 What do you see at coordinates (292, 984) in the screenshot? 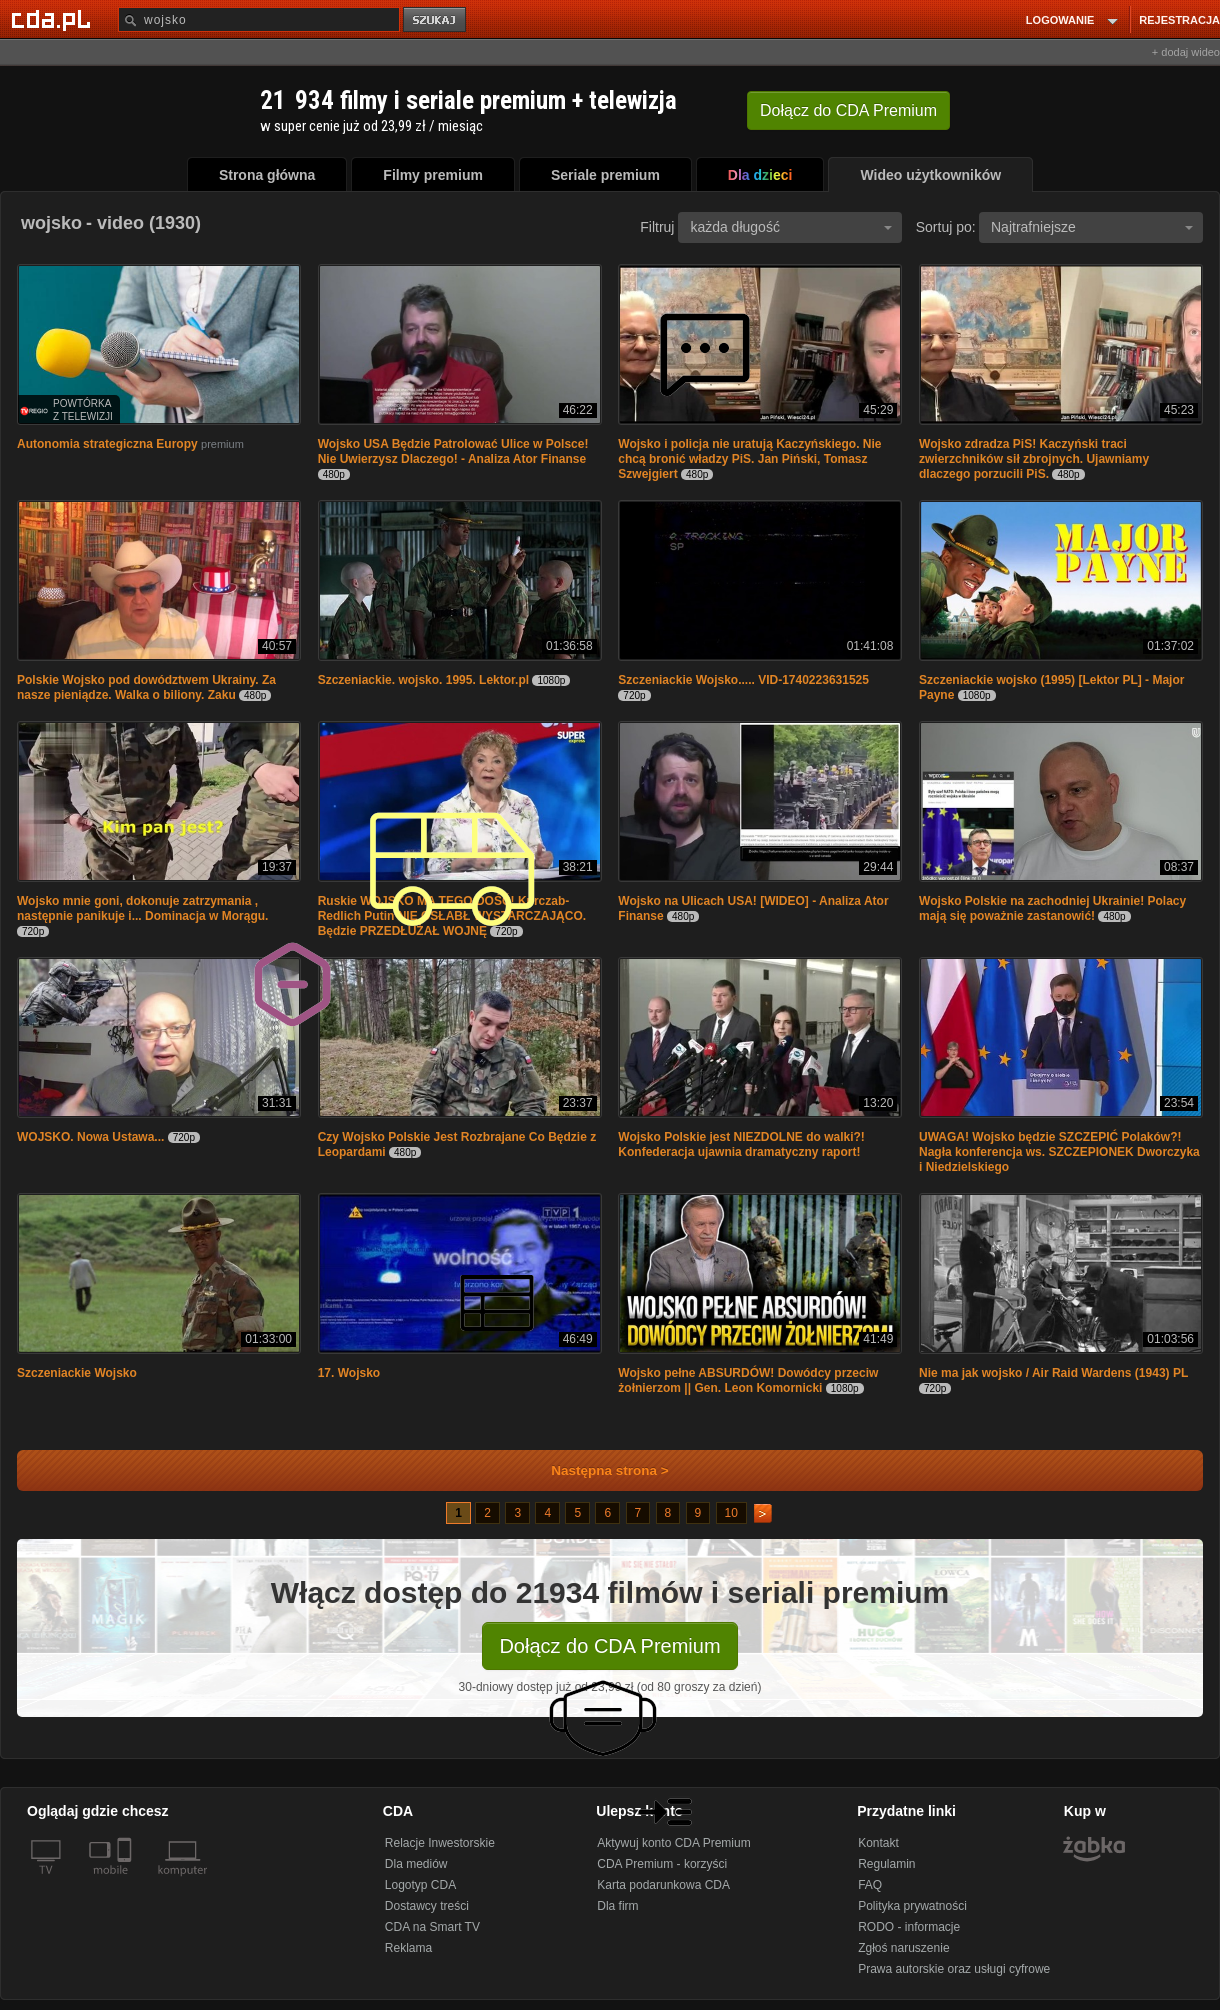
I see `remove item from collection` at bounding box center [292, 984].